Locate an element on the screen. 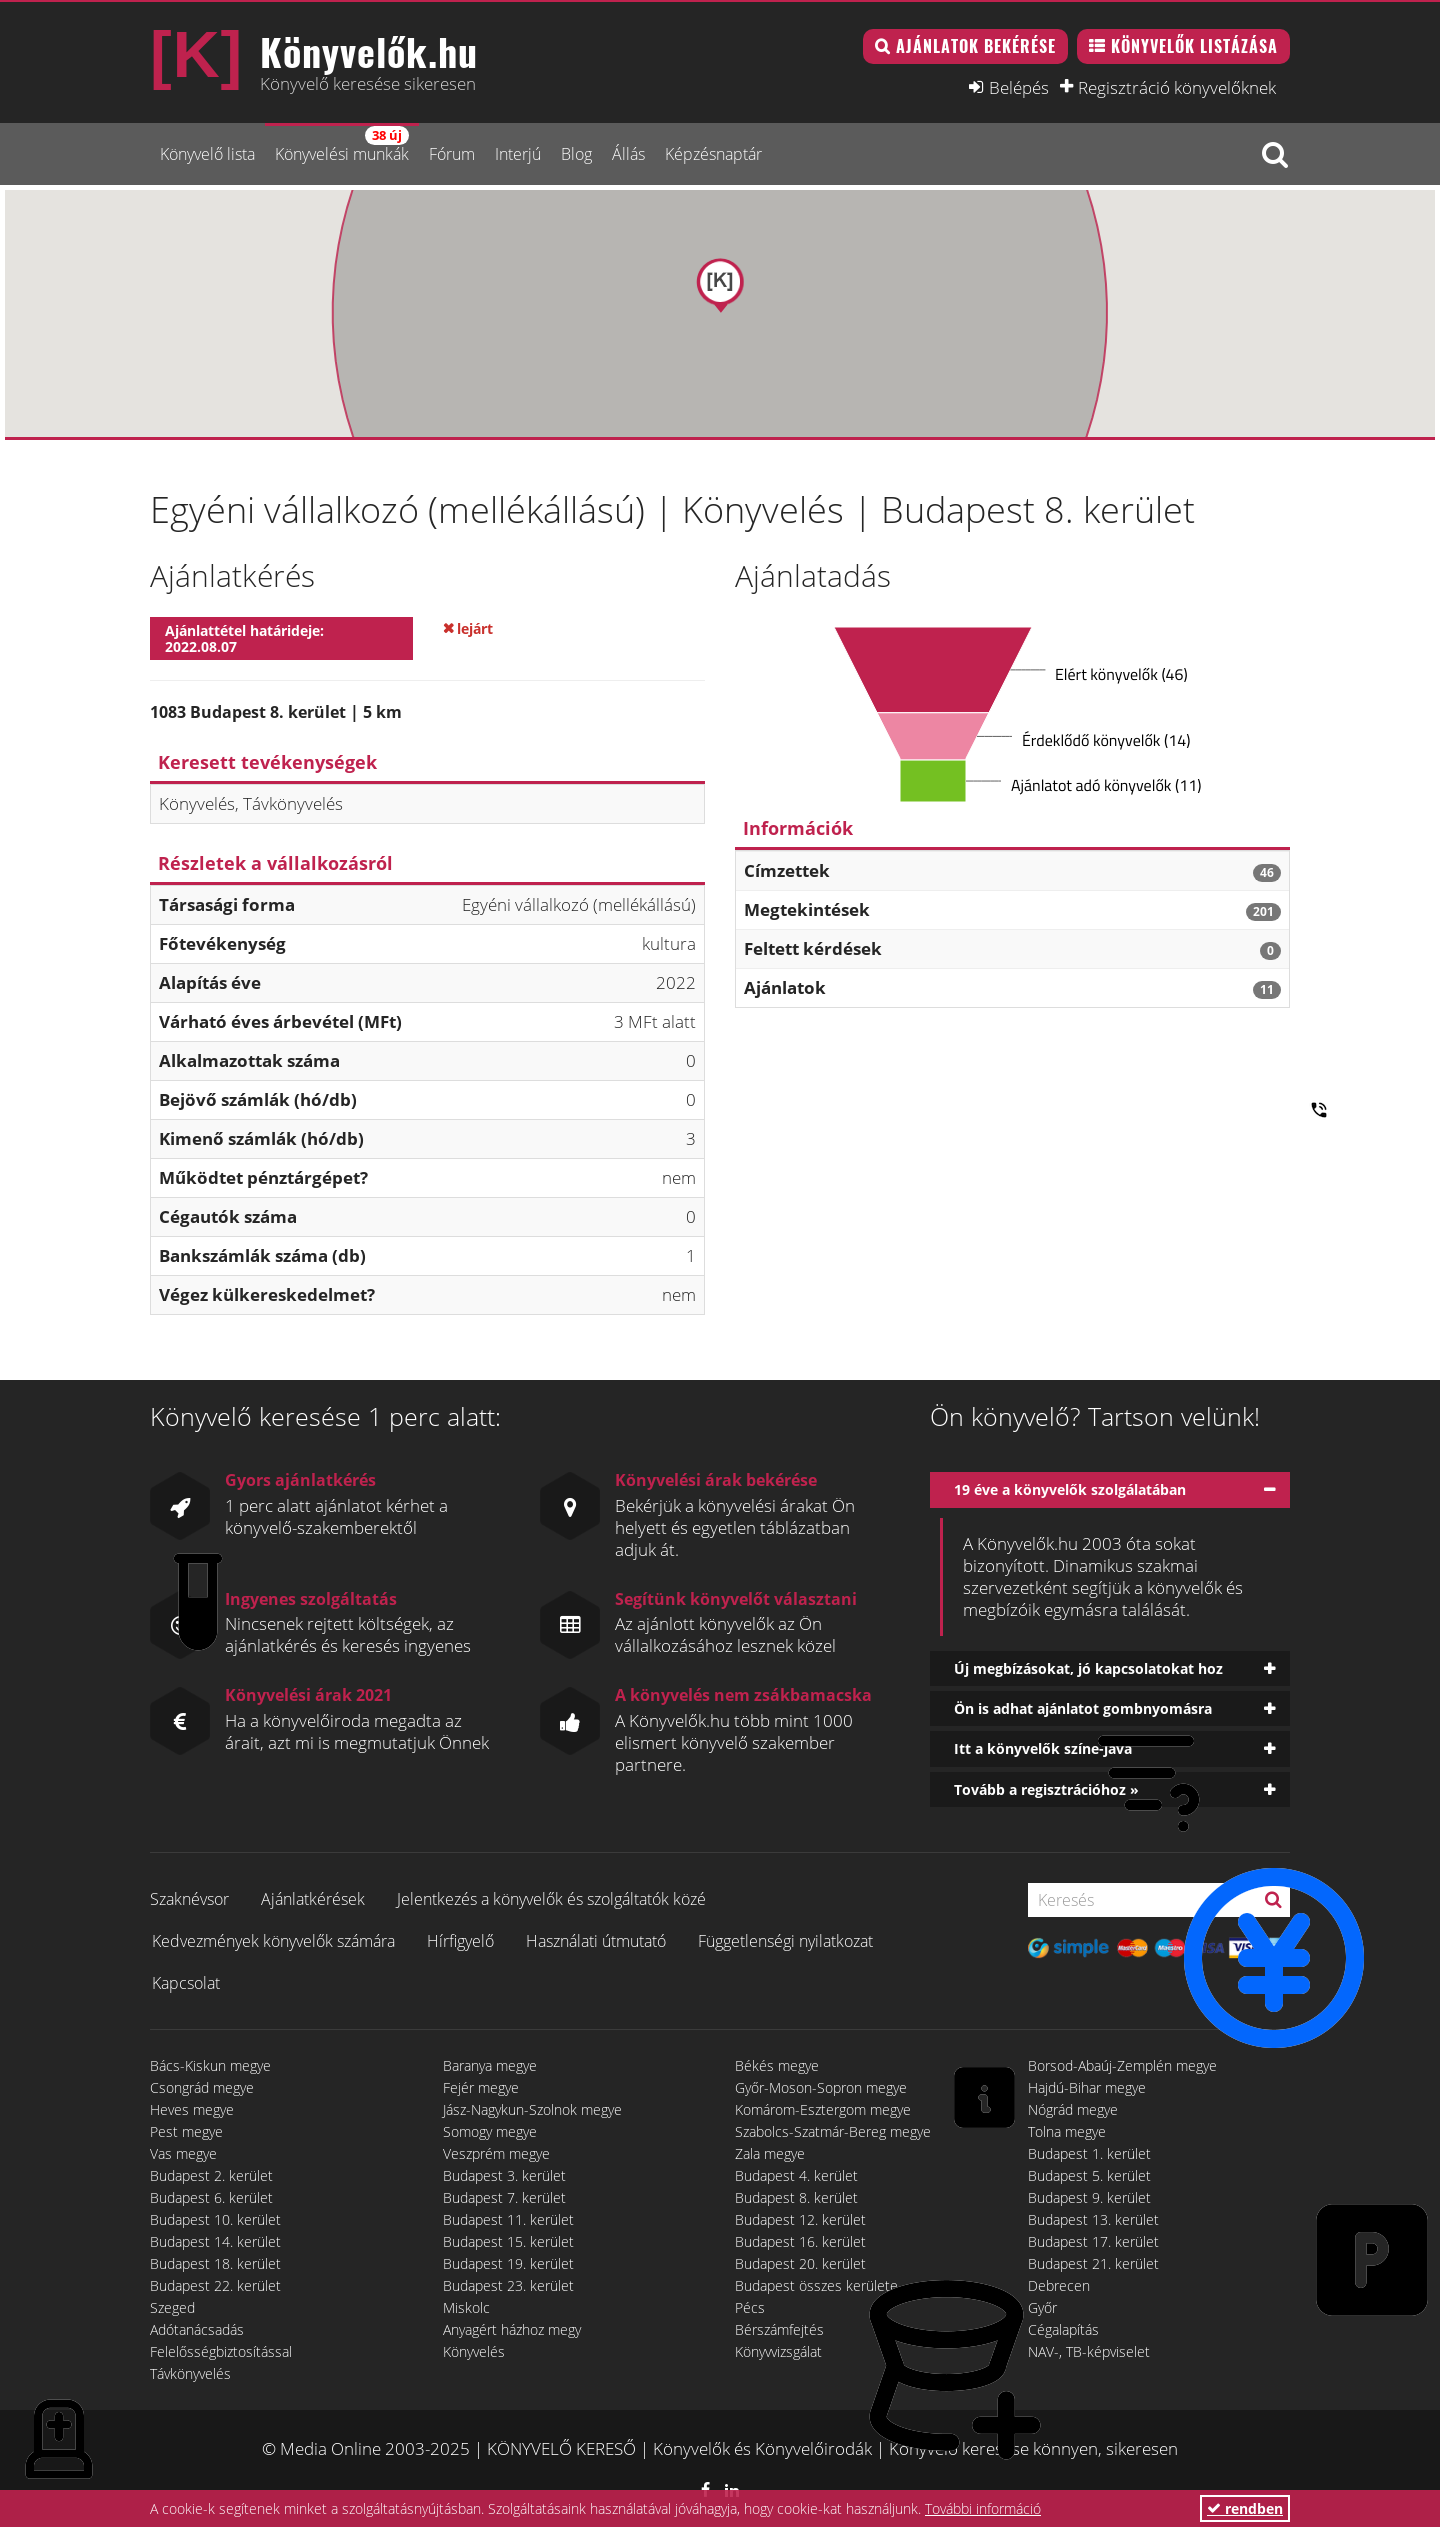 Image resolution: width=1440 pixels, height=2527 pixels. parking location or availability is located at coordinates (1372, 2260).